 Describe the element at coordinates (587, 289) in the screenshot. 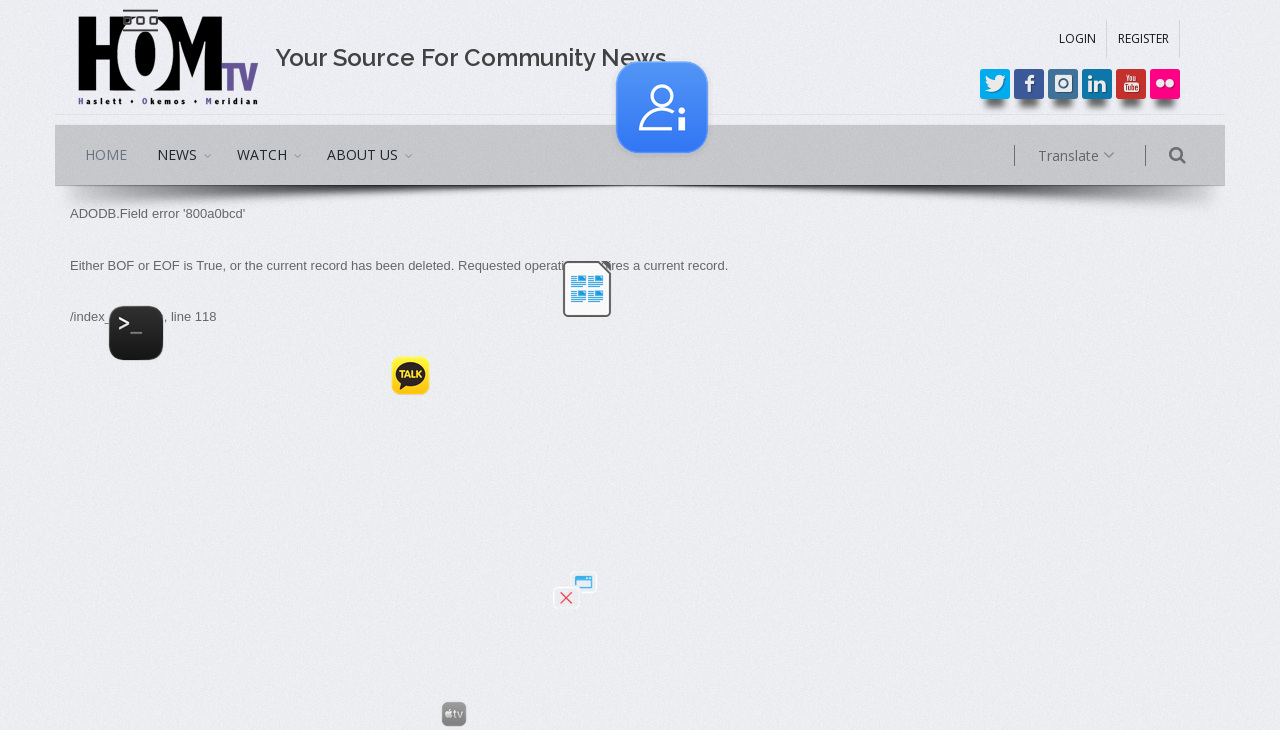

I see `libreoffice master document file type` at that location.